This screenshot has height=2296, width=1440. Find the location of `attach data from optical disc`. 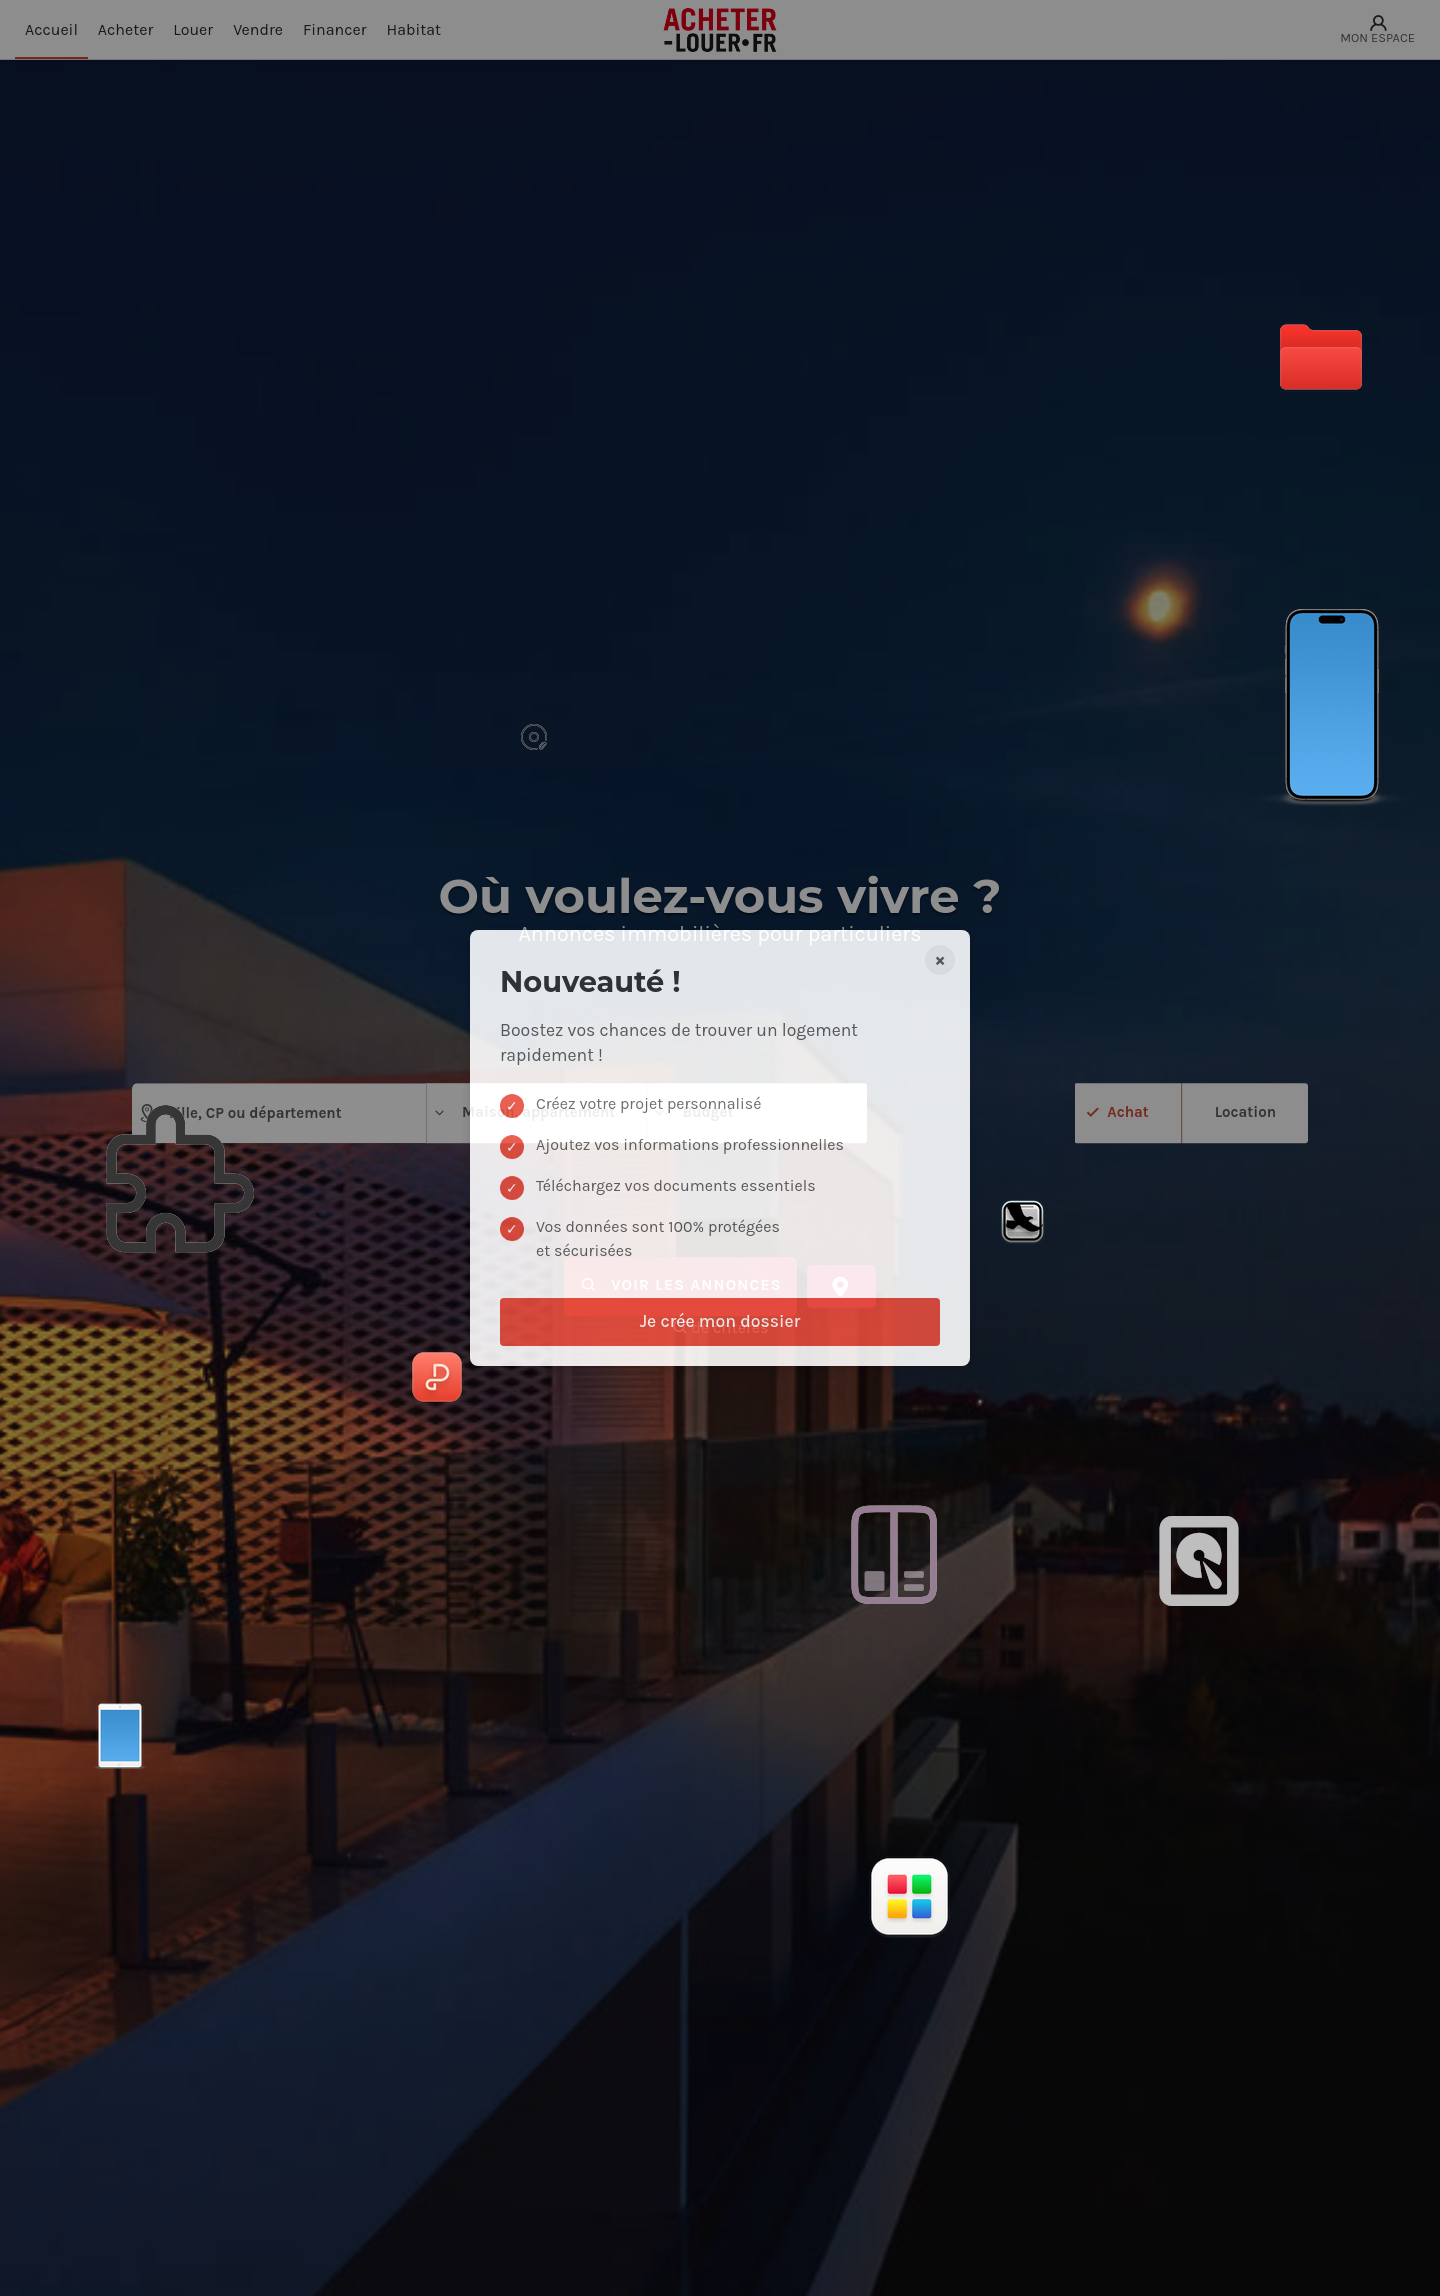

attach data from optical disc is located at coordinates (534, 737).